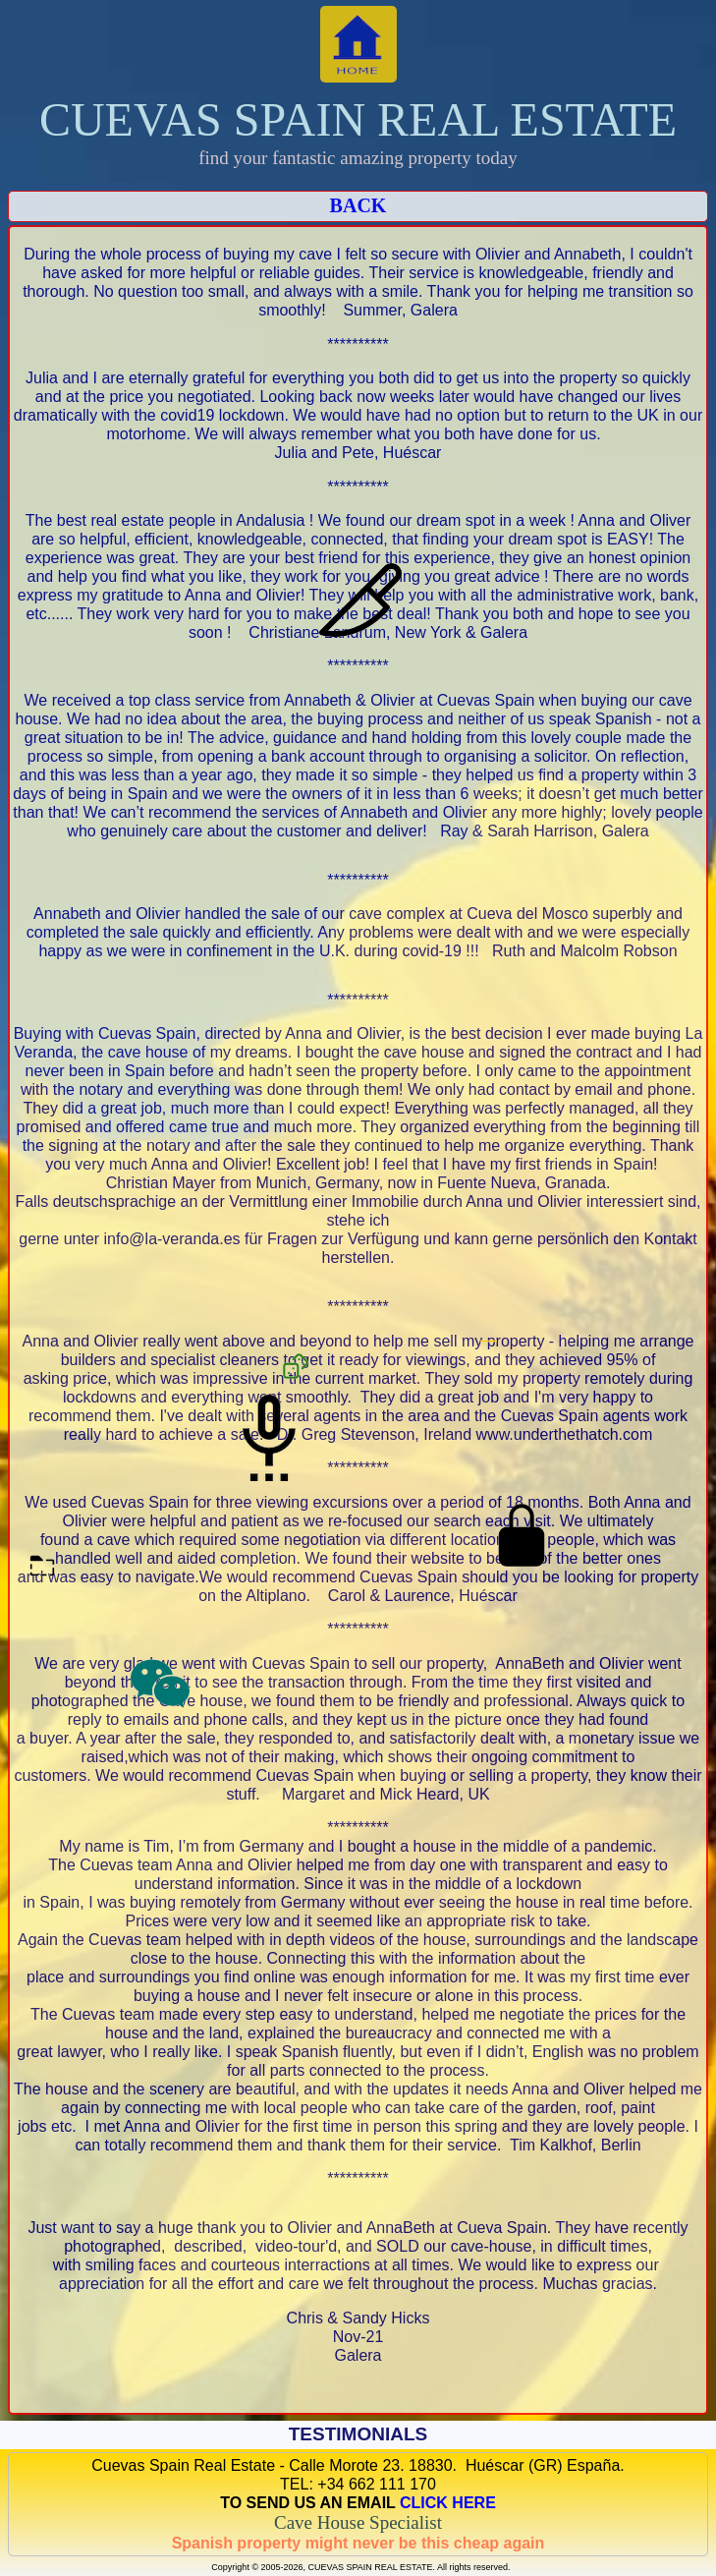  Describe the element at coordinates (488, 1341) in the screenshot. I see `remove an item from a list` at that location.